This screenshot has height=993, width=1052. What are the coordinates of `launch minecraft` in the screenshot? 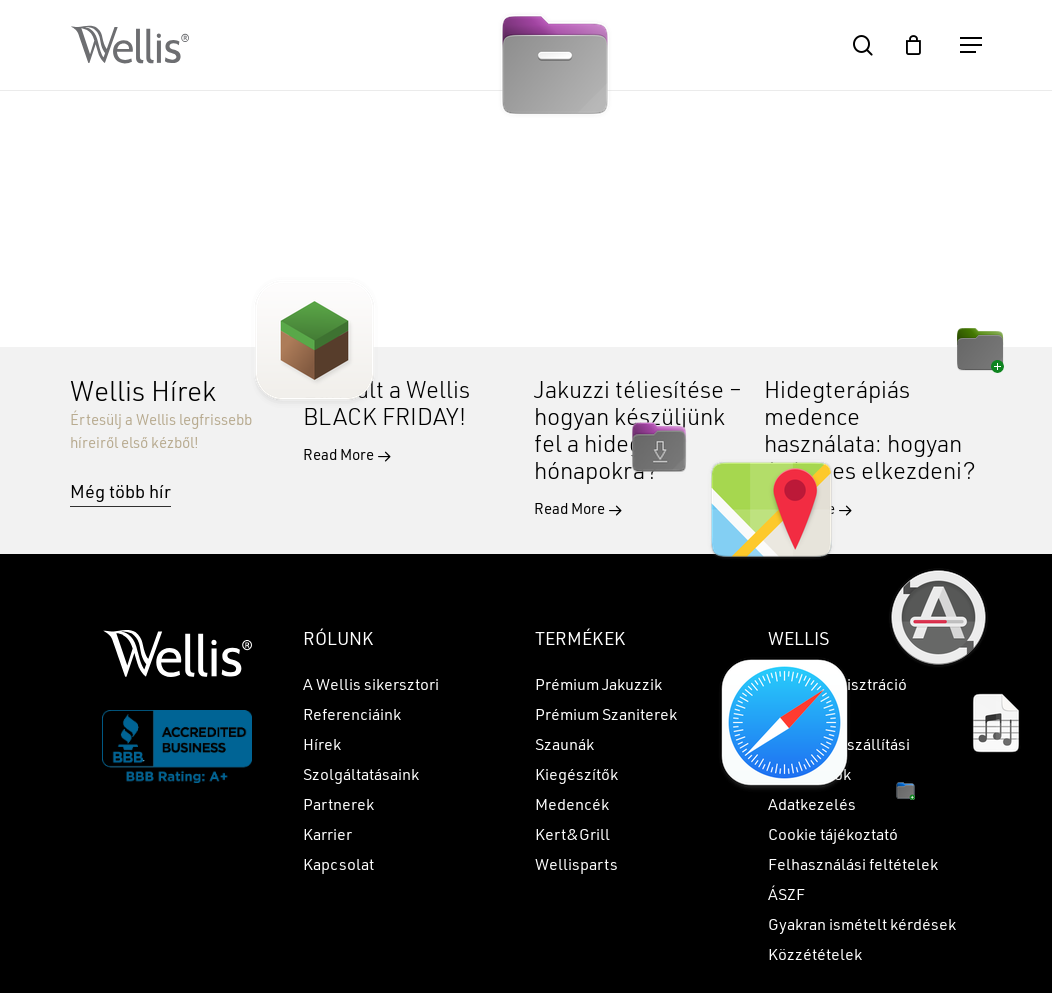 It's located at (314, 340).